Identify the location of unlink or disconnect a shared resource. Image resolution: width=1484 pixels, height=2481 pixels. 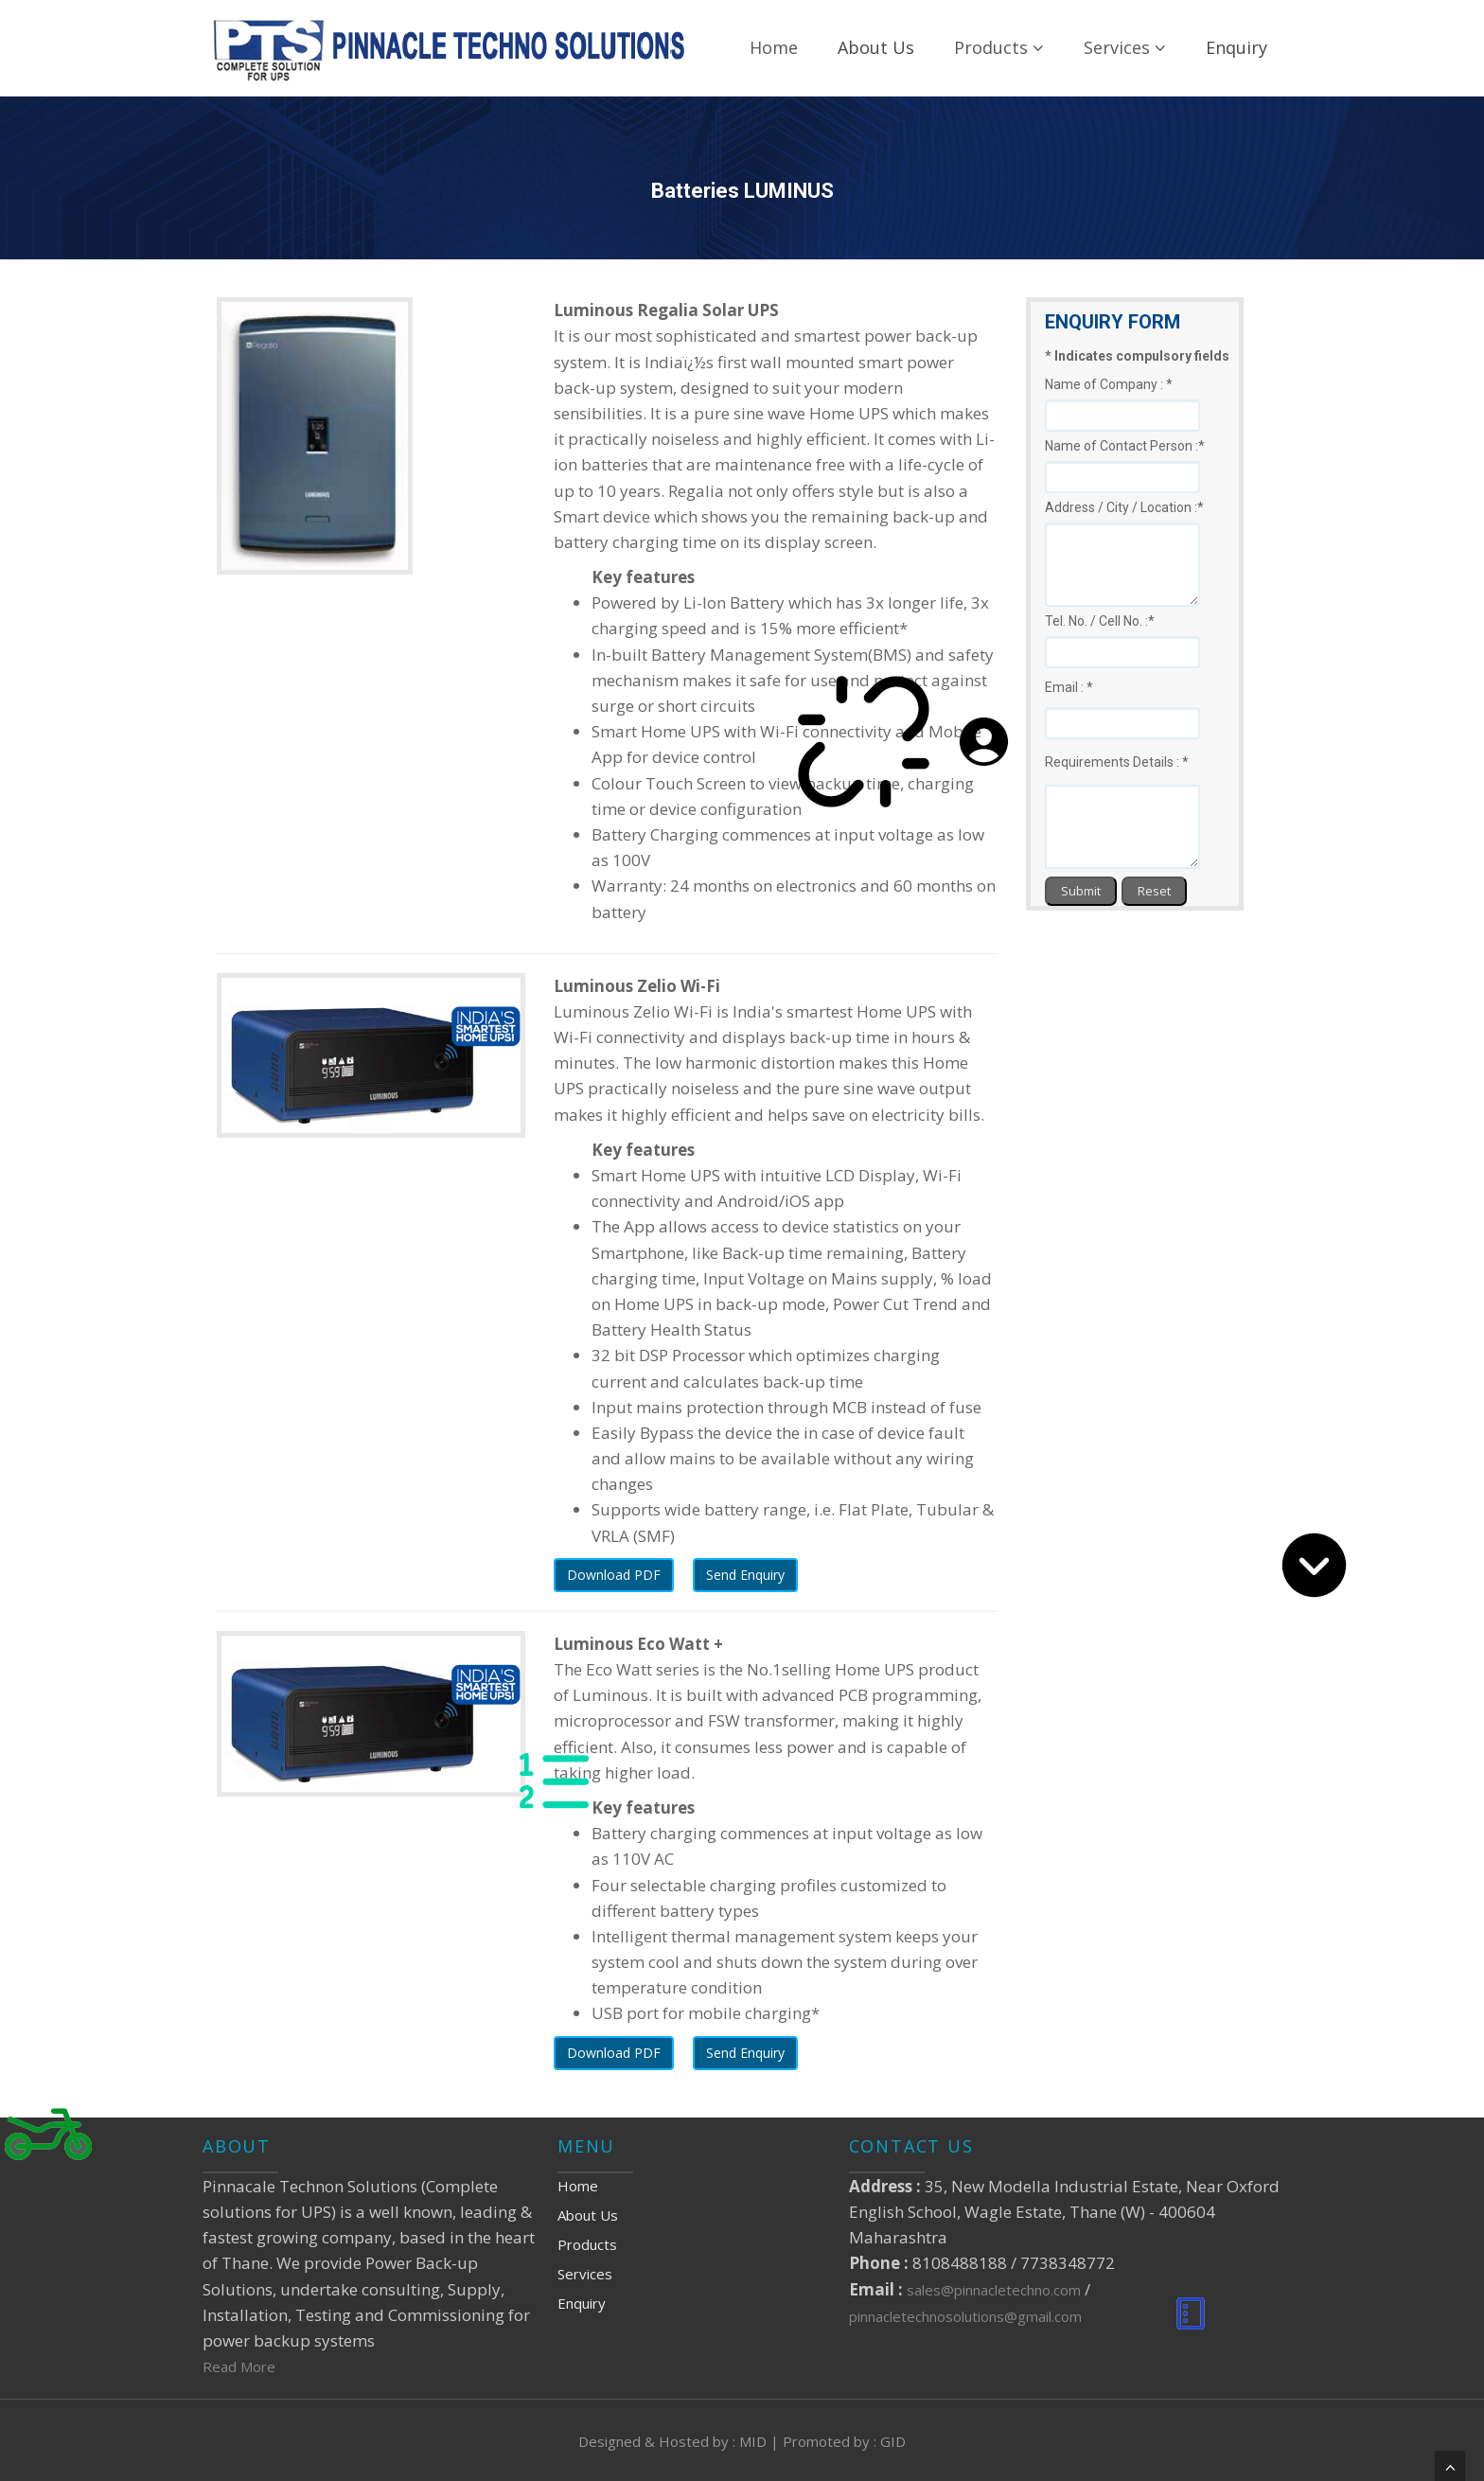
(863, 741).